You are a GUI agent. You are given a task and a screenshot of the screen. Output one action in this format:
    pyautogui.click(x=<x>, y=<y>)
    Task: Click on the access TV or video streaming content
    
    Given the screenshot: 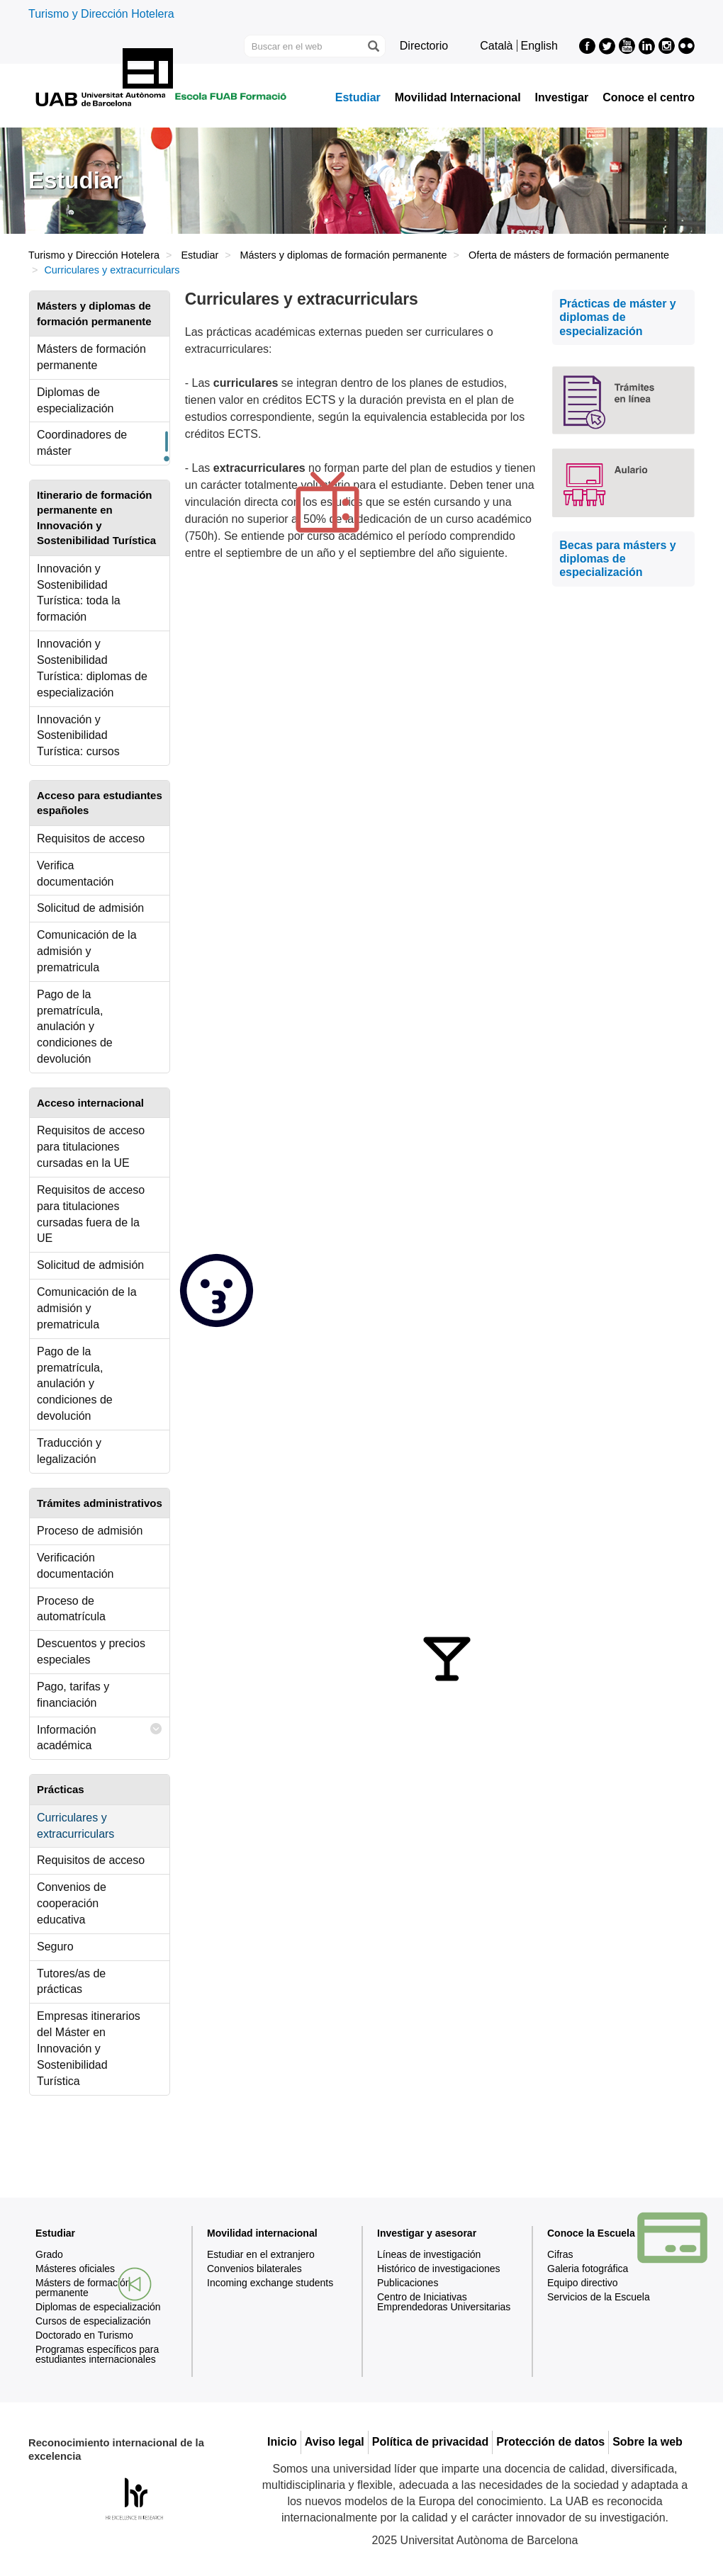 What is the action you would take?
    pyautogui.click(x=327, y=506)
    